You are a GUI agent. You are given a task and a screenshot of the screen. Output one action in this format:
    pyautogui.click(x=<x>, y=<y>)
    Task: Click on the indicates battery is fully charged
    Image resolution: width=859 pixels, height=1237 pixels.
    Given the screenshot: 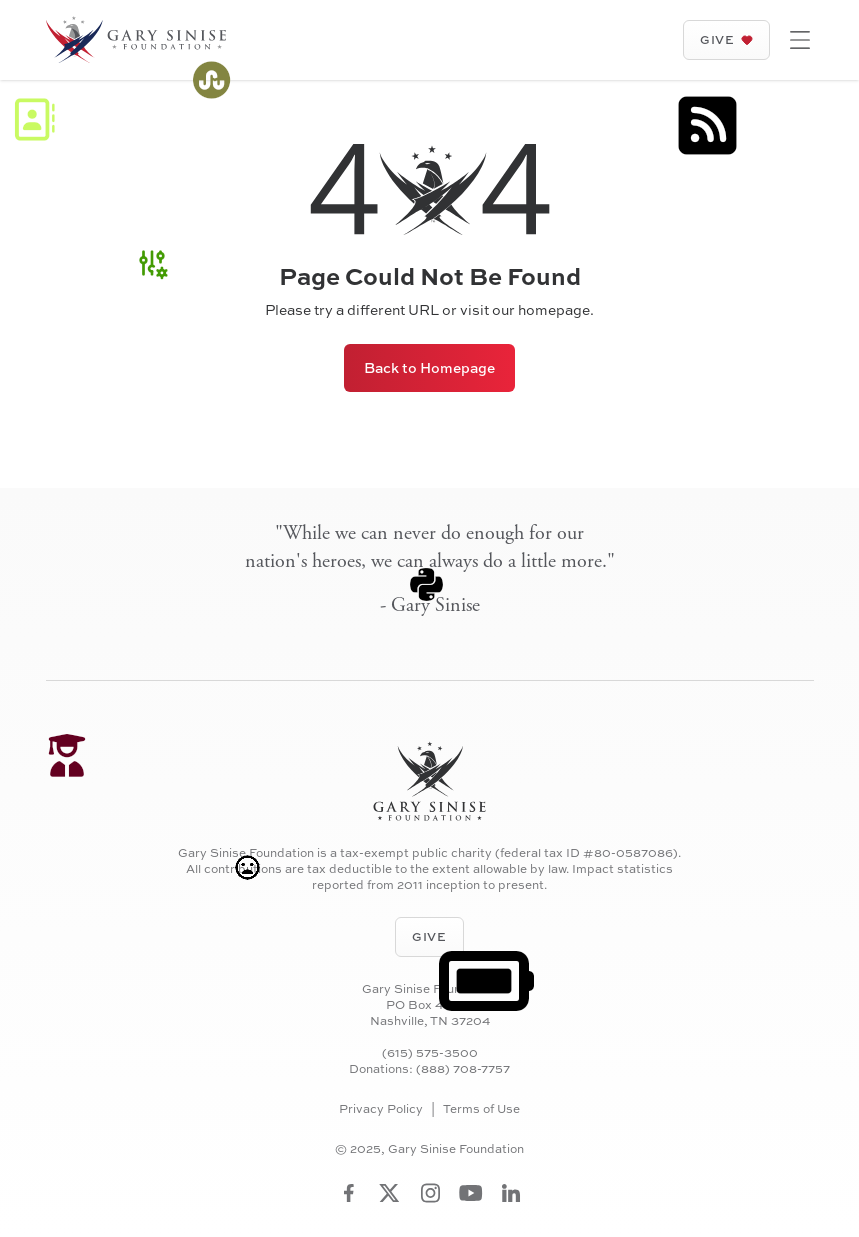 What is the action you would take?
    pyautogui.click(x=484, y=981)
    